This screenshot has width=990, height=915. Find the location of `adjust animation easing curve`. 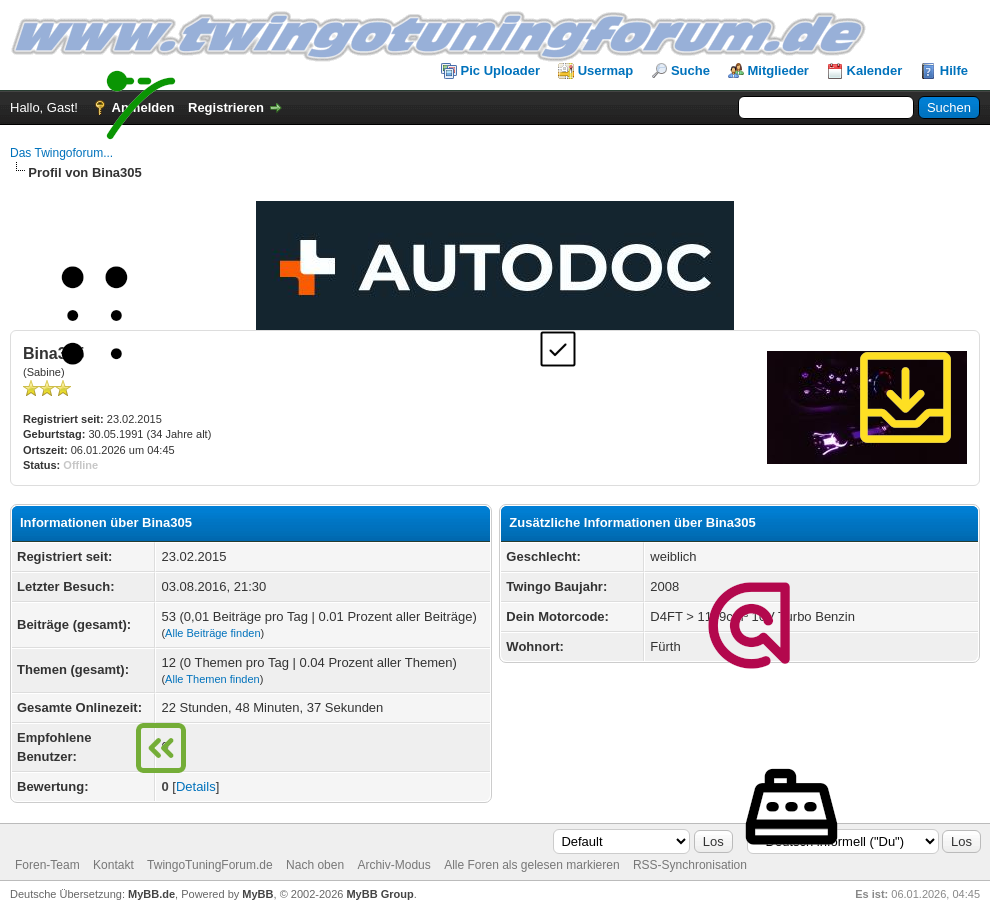

adjust animation easing curve is located at coordinates (141, 105).